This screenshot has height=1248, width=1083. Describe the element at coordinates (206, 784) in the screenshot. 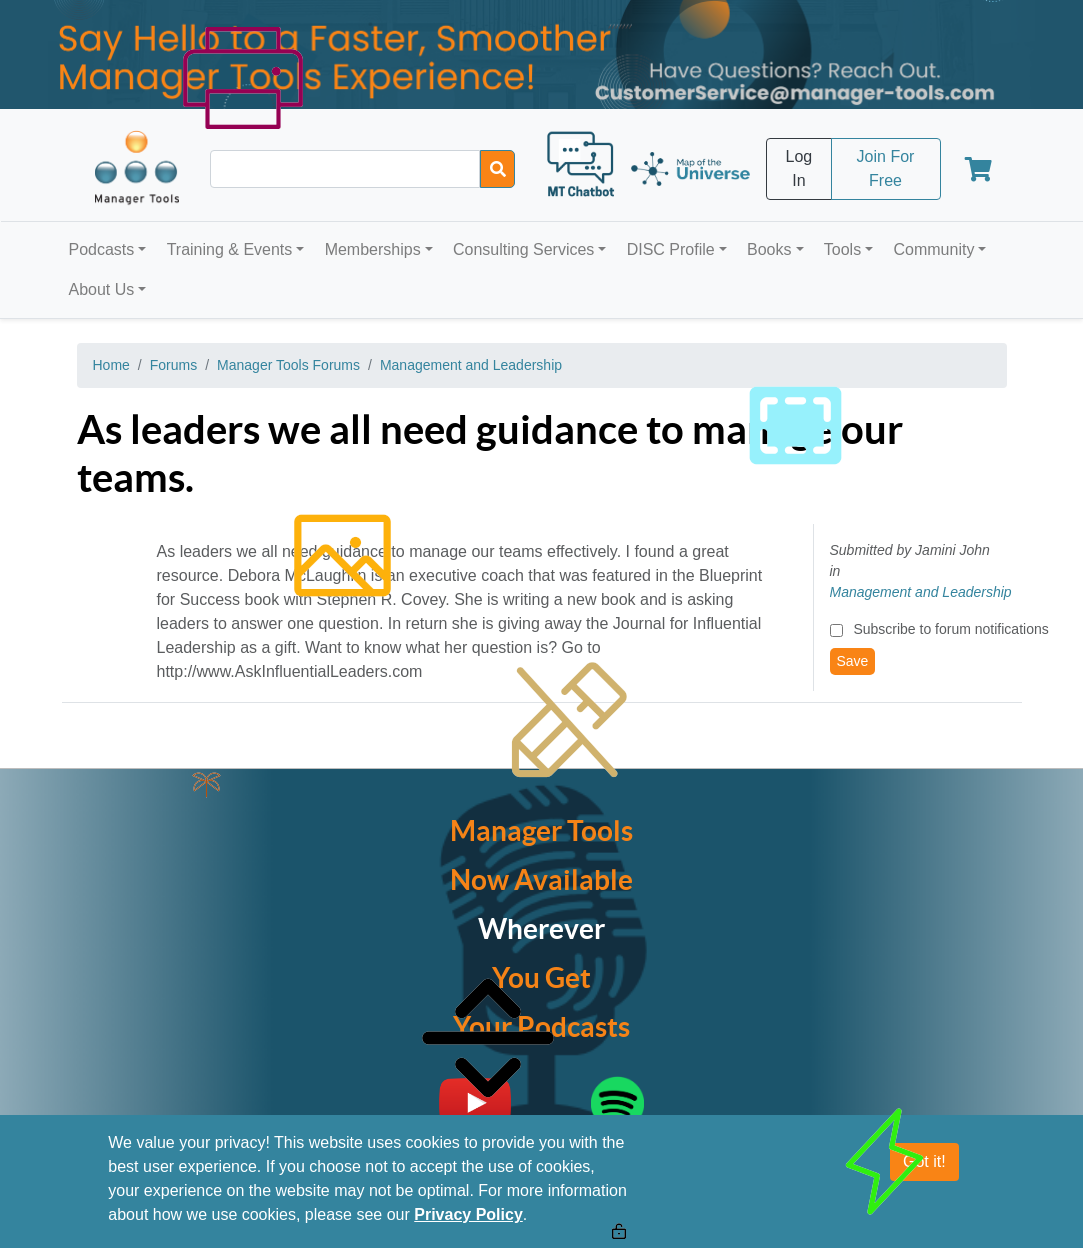

I see `browse vacation or tropical destinations` at that location.